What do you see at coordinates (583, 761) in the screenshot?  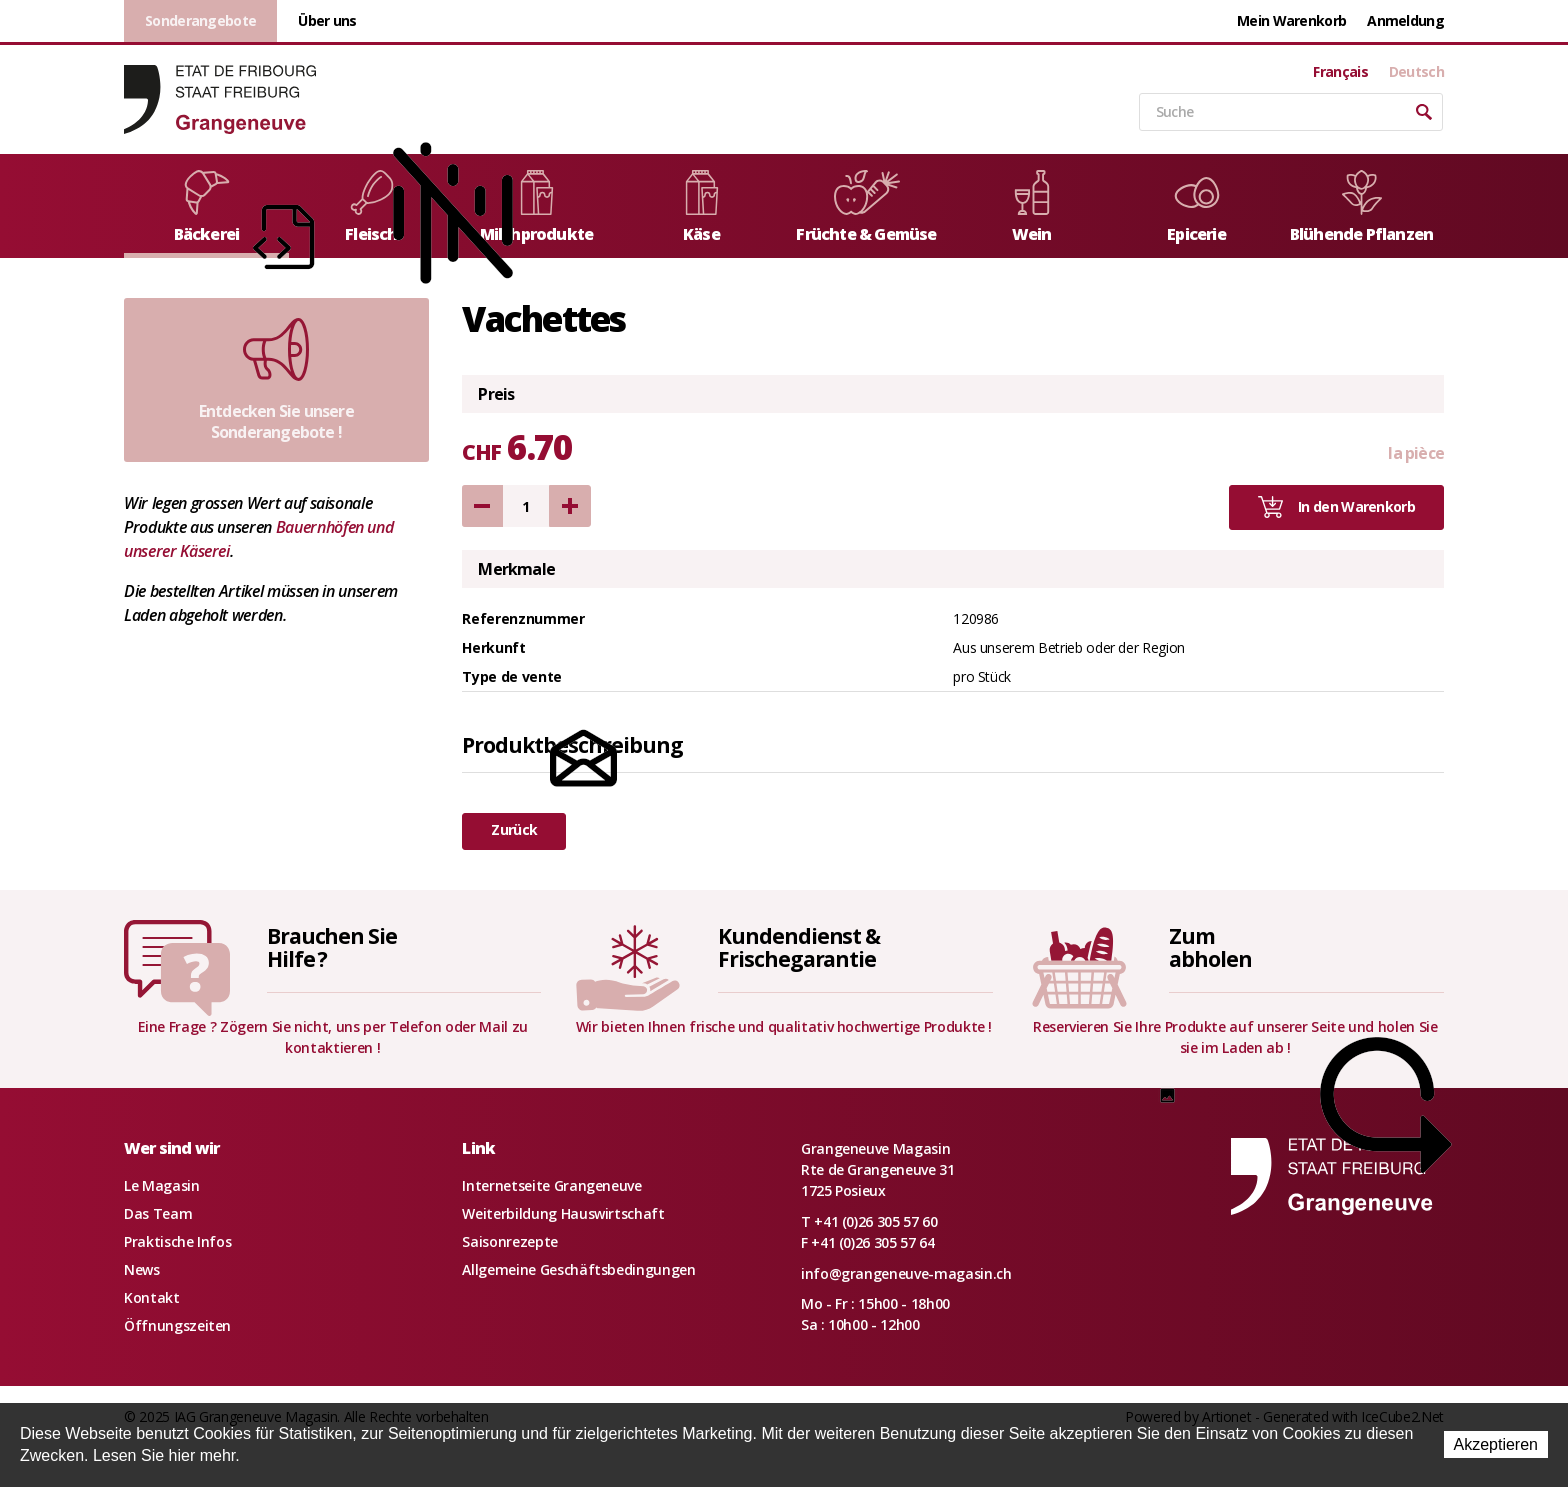 I see `mark message as read` at bounding box center [583, 761].